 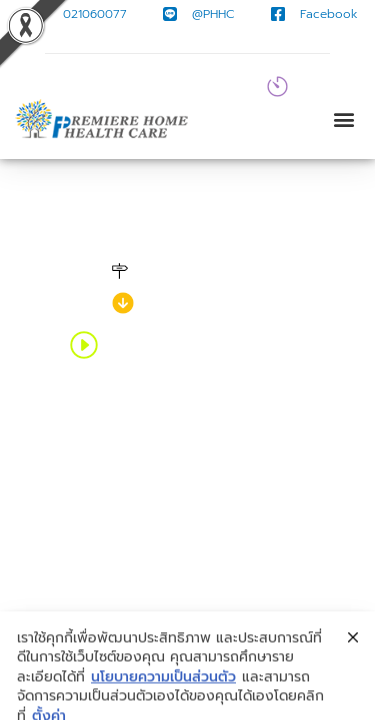 What do you see at coordinates (120, 271) in the screenshot?
I see `view project milestones` at bounding box center [120, 271].